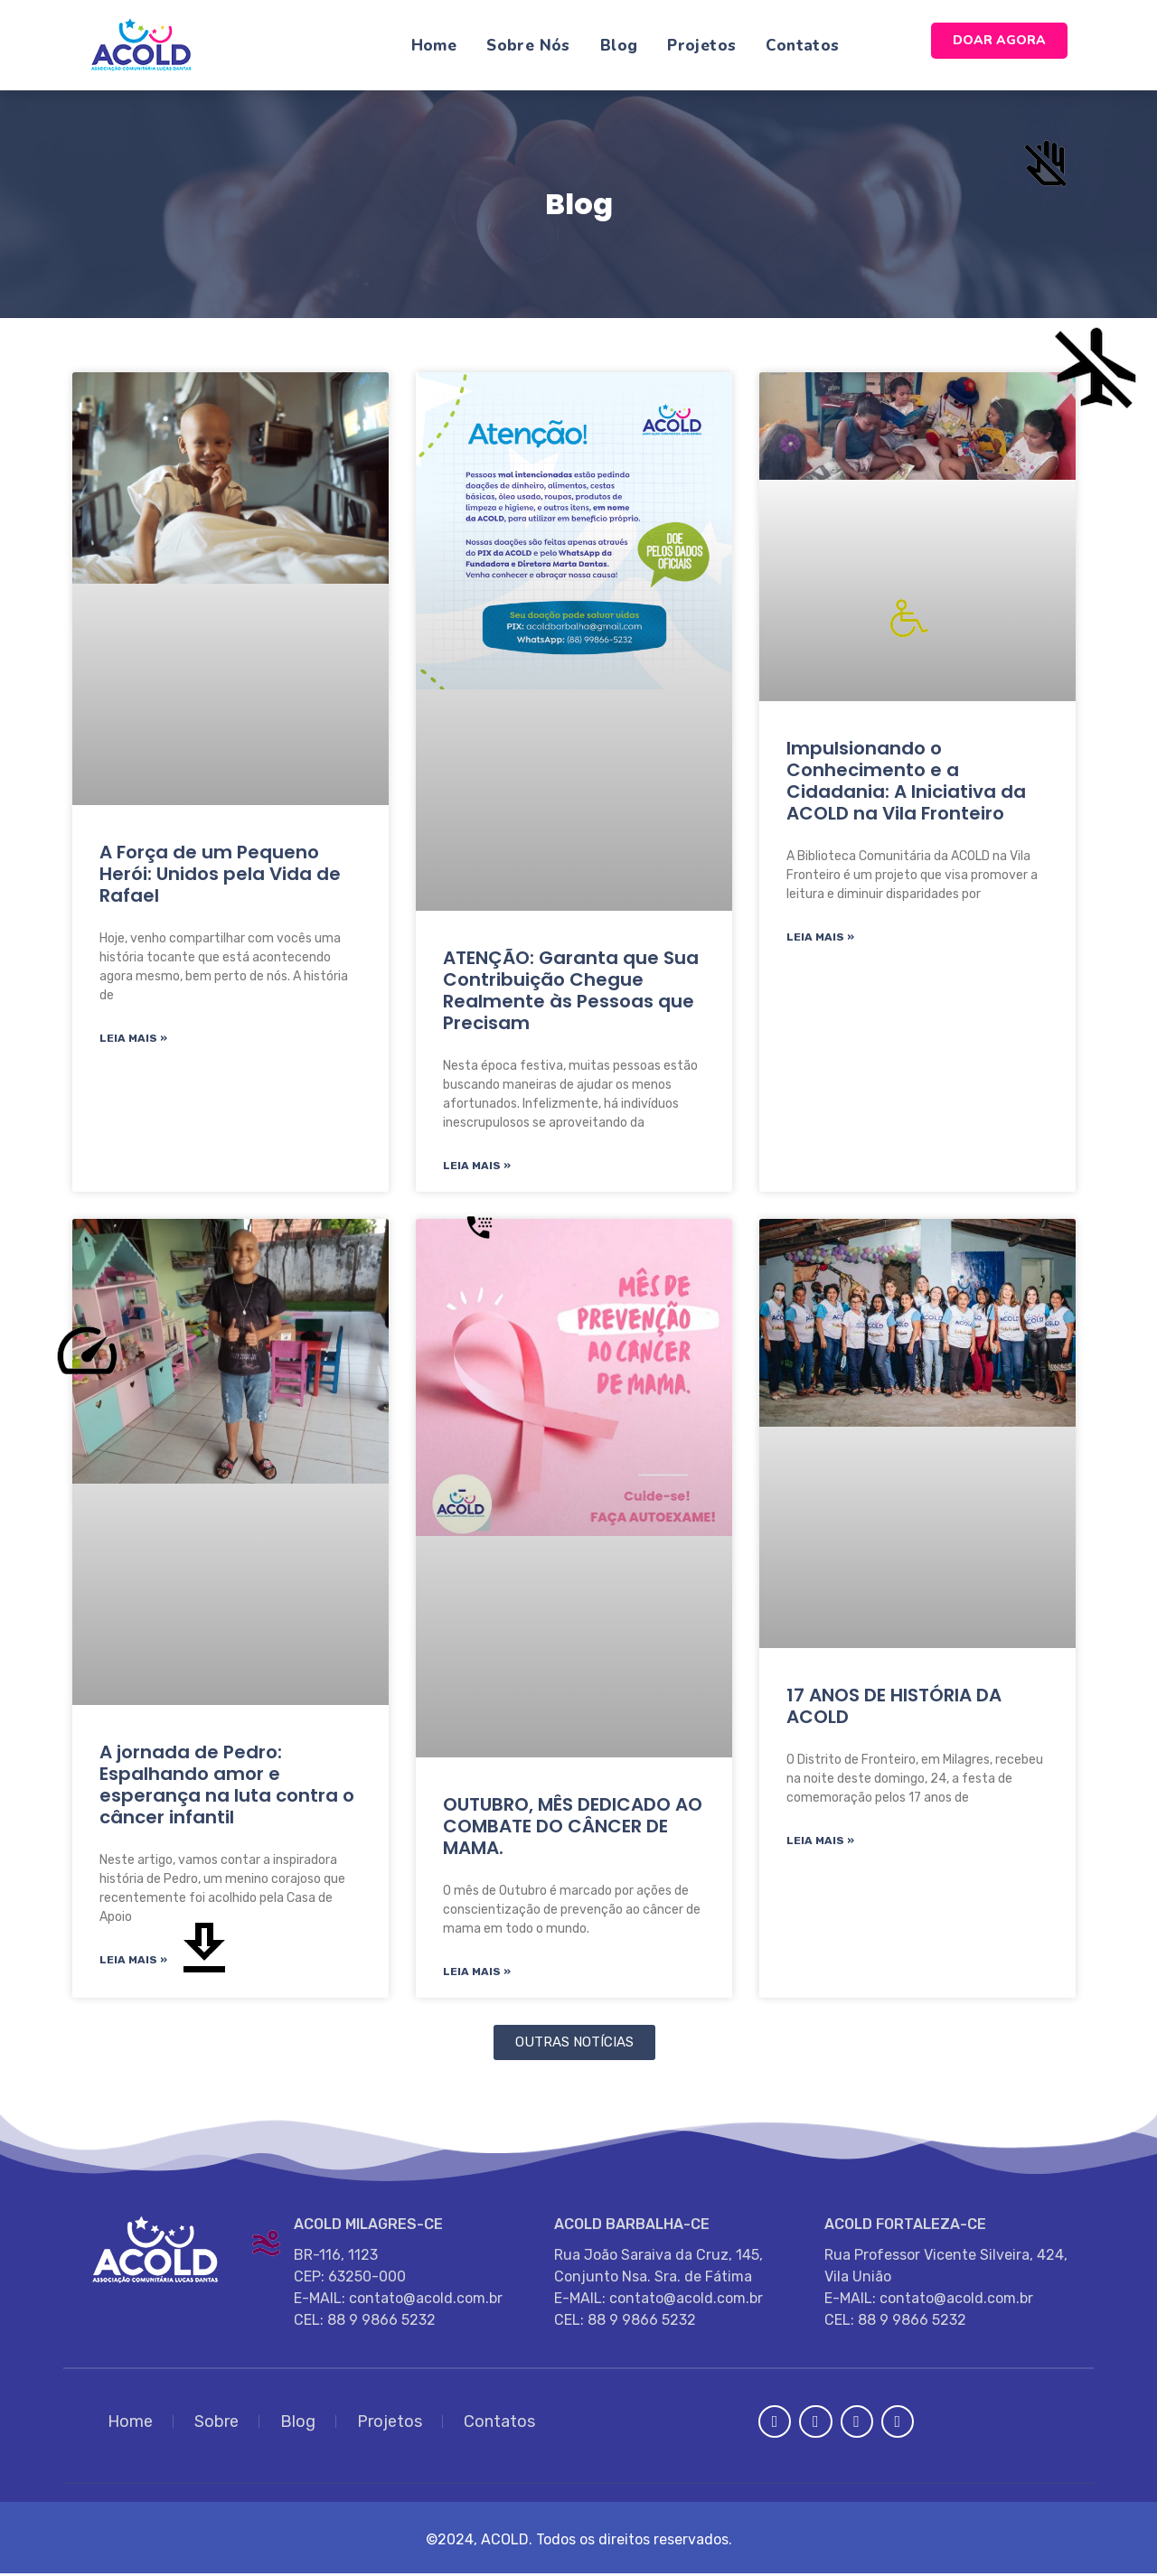 The height and width of the screenshot is (2576, 1157). I want to click on do not touch or interact with this element, so click(1047, 164).